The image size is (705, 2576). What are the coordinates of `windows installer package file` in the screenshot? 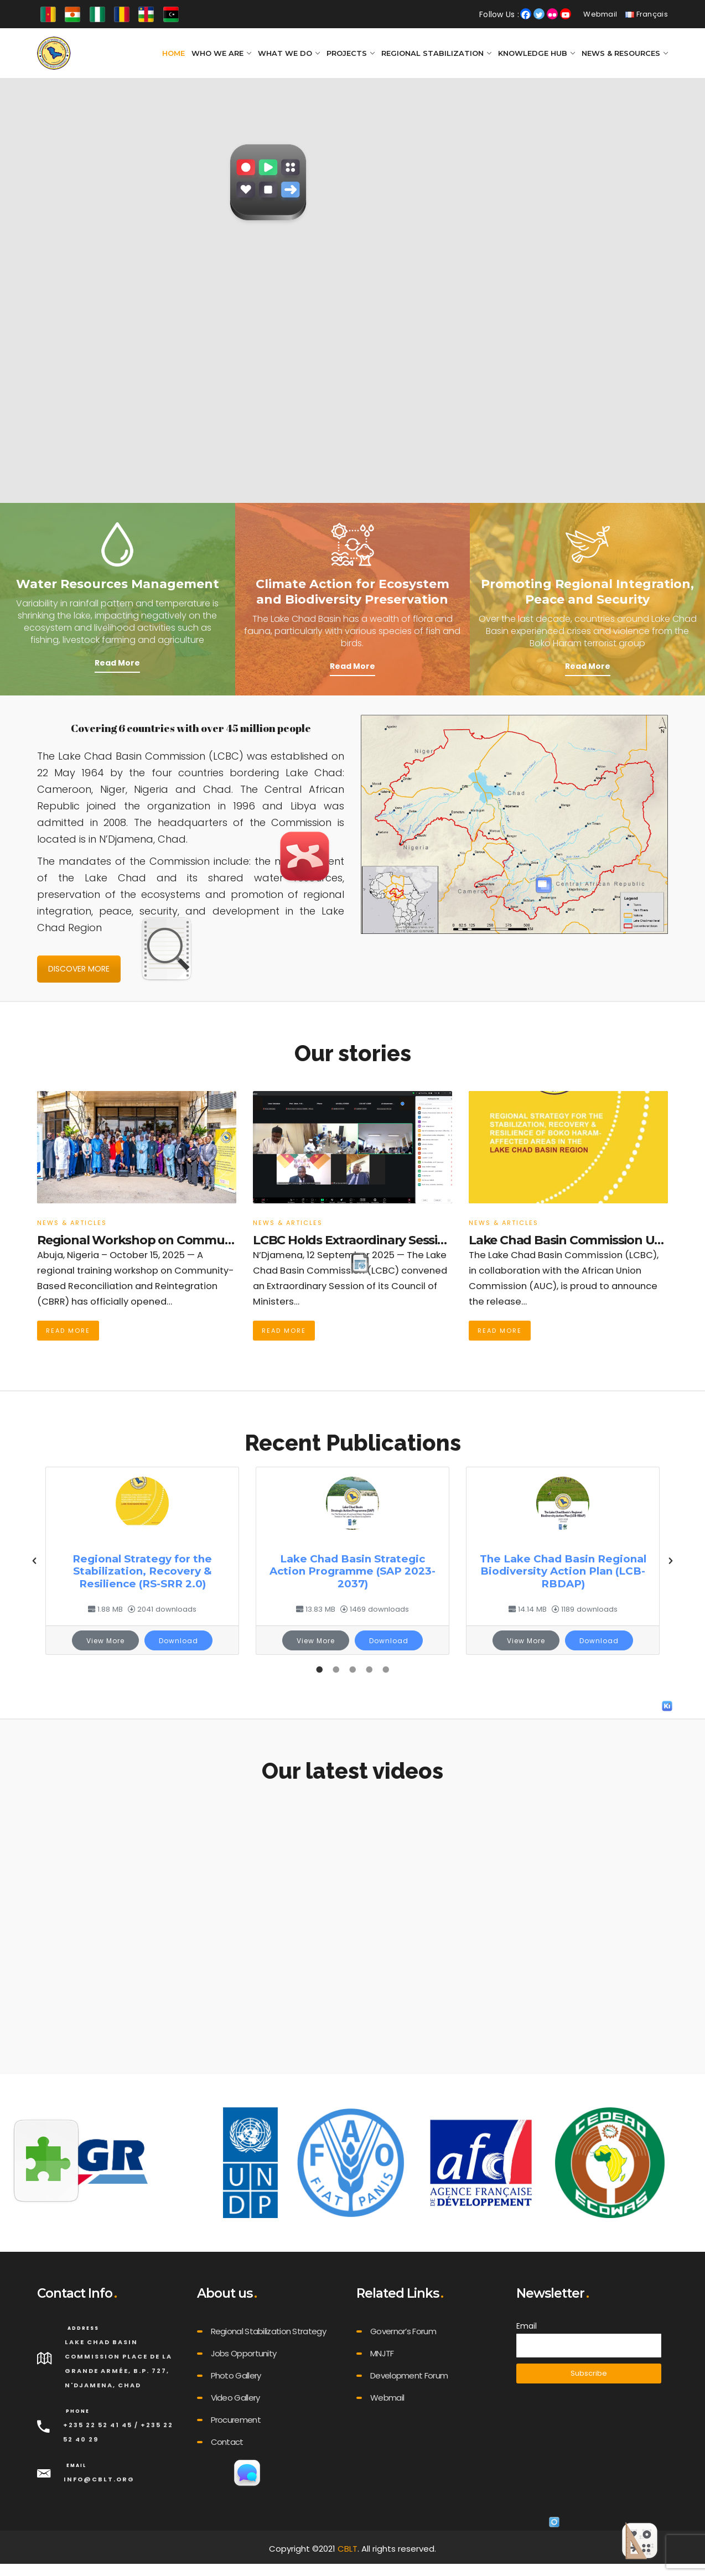 It's located at (554, 2522).